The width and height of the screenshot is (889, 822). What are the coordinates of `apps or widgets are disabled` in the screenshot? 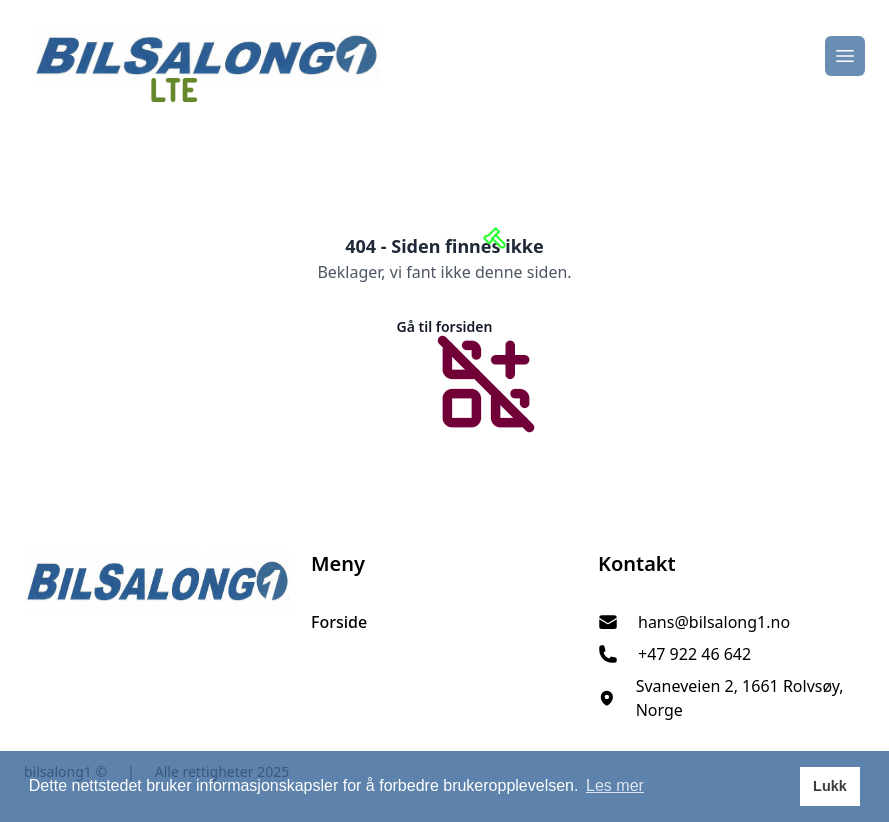 It's located at (486, 384).